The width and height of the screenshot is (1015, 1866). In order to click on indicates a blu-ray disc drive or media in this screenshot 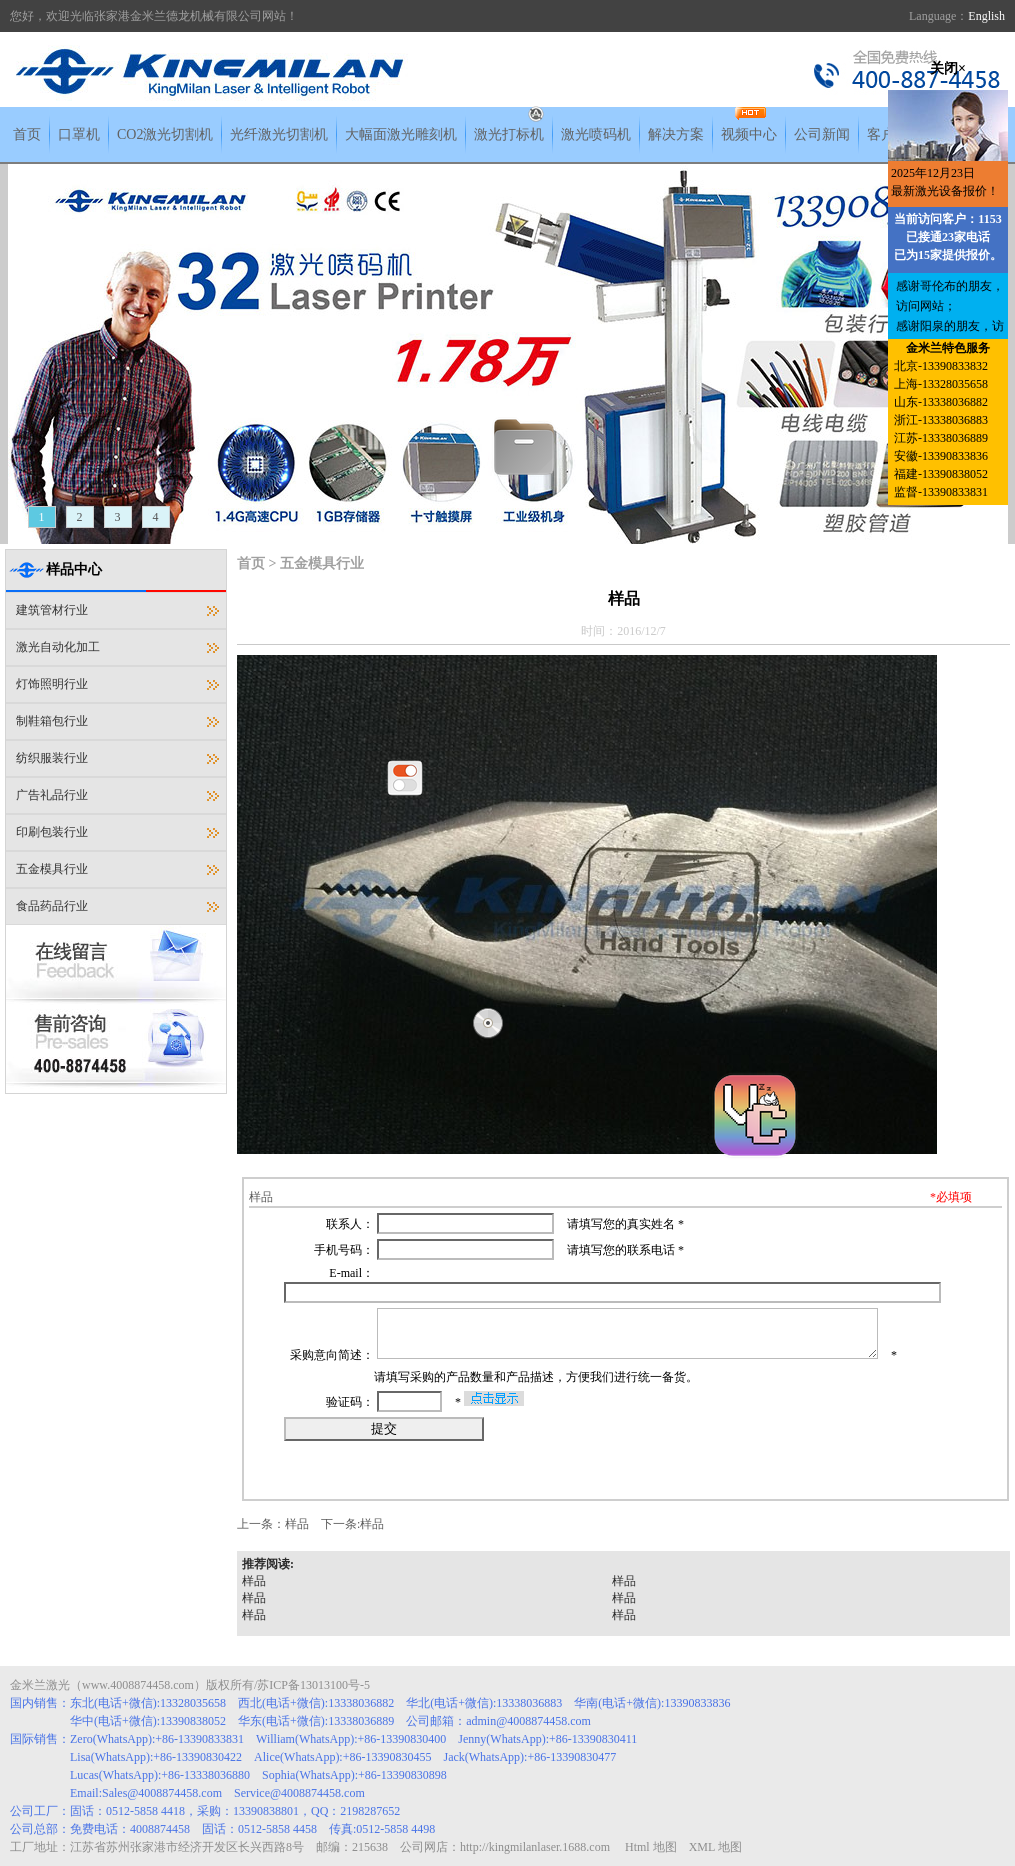, I will do `click(488, 1023)`.